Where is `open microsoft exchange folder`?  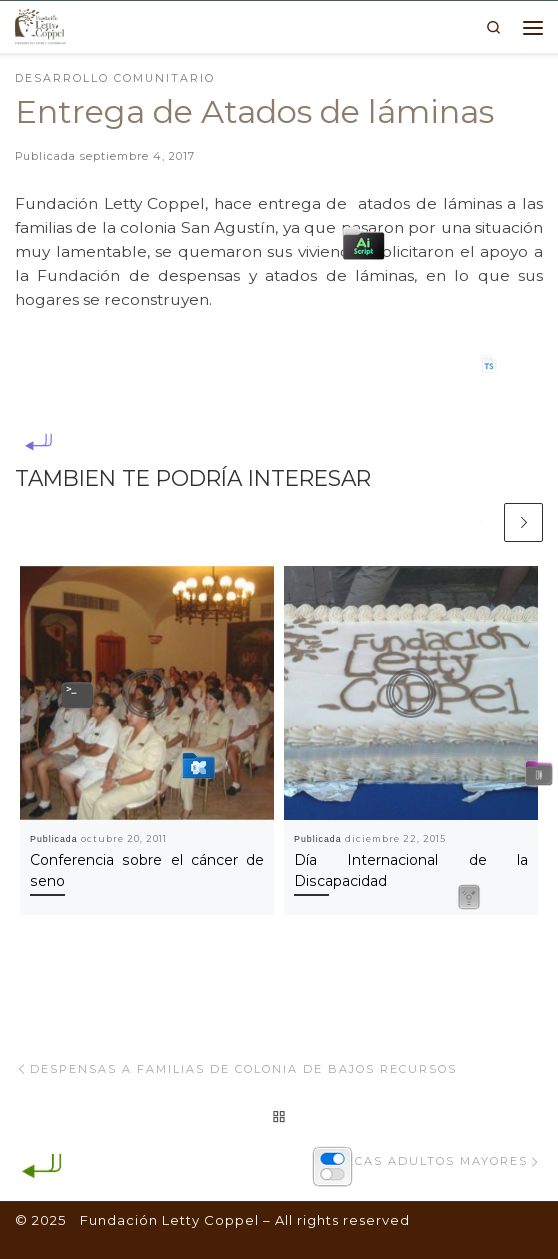
open microsoft exchange folder is located at coordinates (198, 766).